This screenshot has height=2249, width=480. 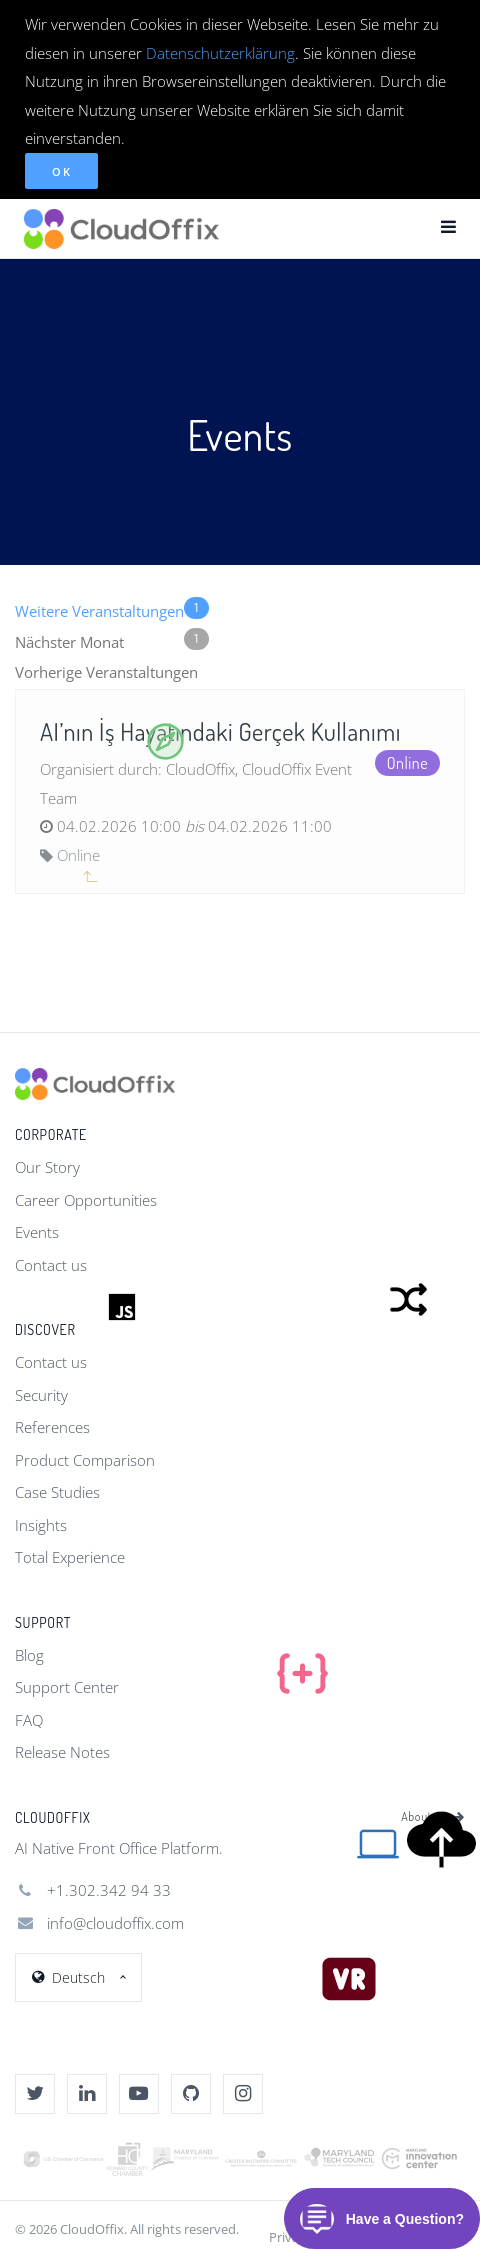 I want to click on add a new code snippet or block, so click(x=302, y=1673).